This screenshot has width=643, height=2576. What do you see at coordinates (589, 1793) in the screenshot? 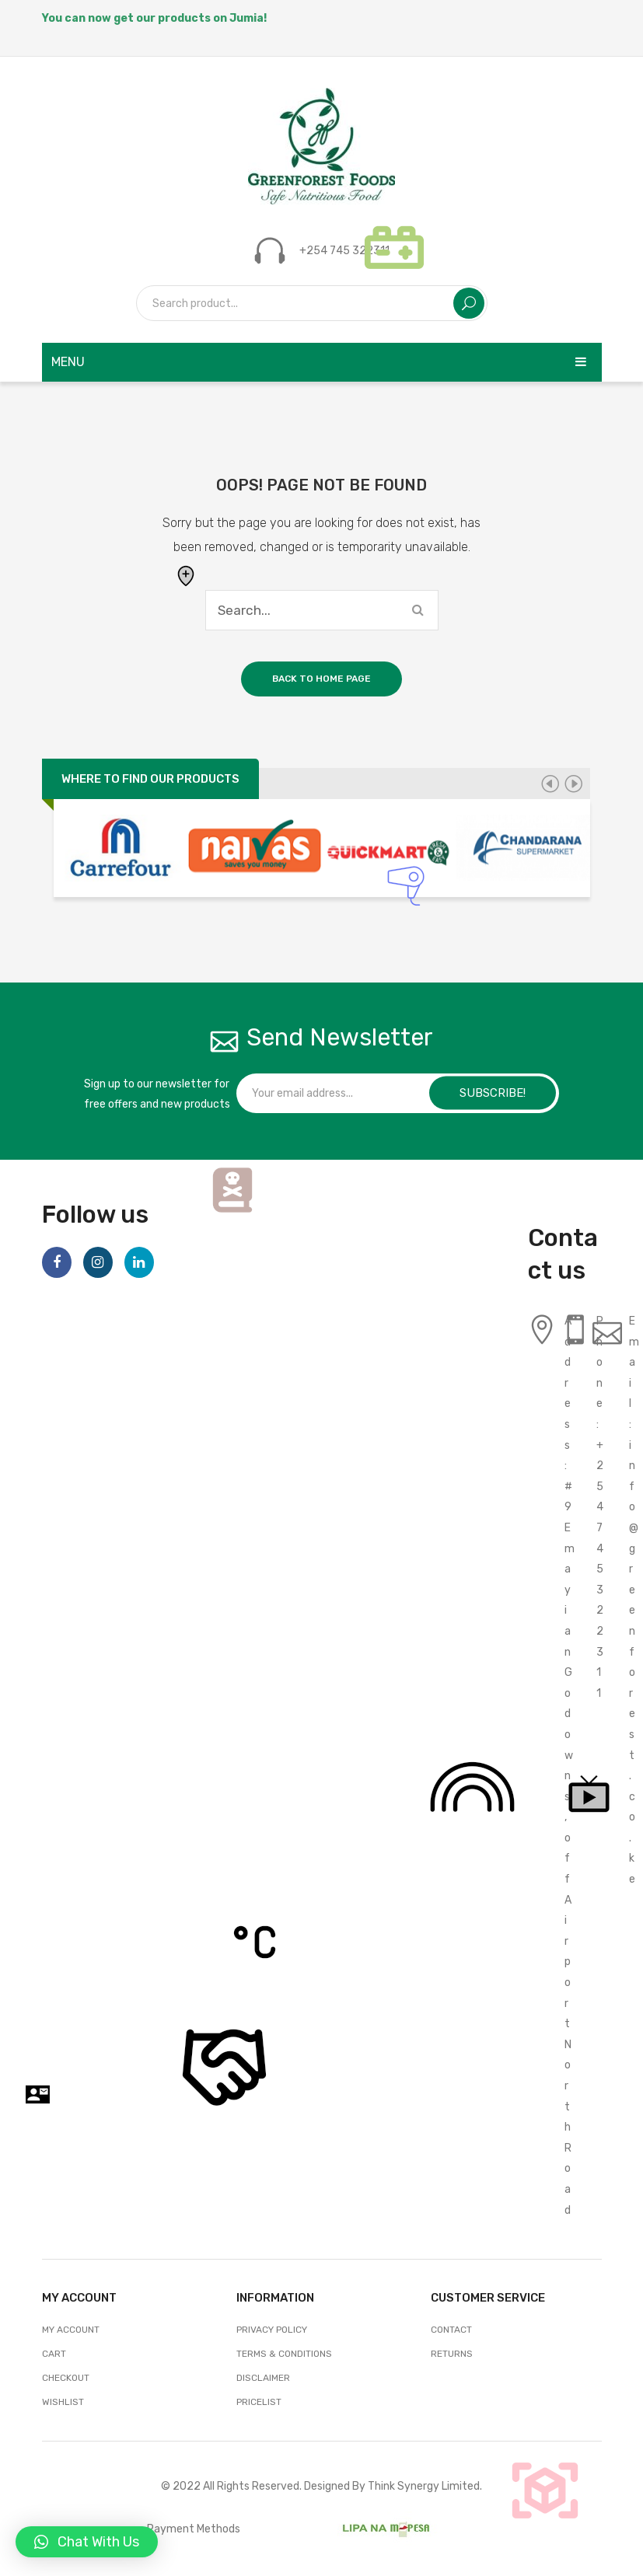
I see `watch live television or streaming content` at bounding box center [589, 1793].